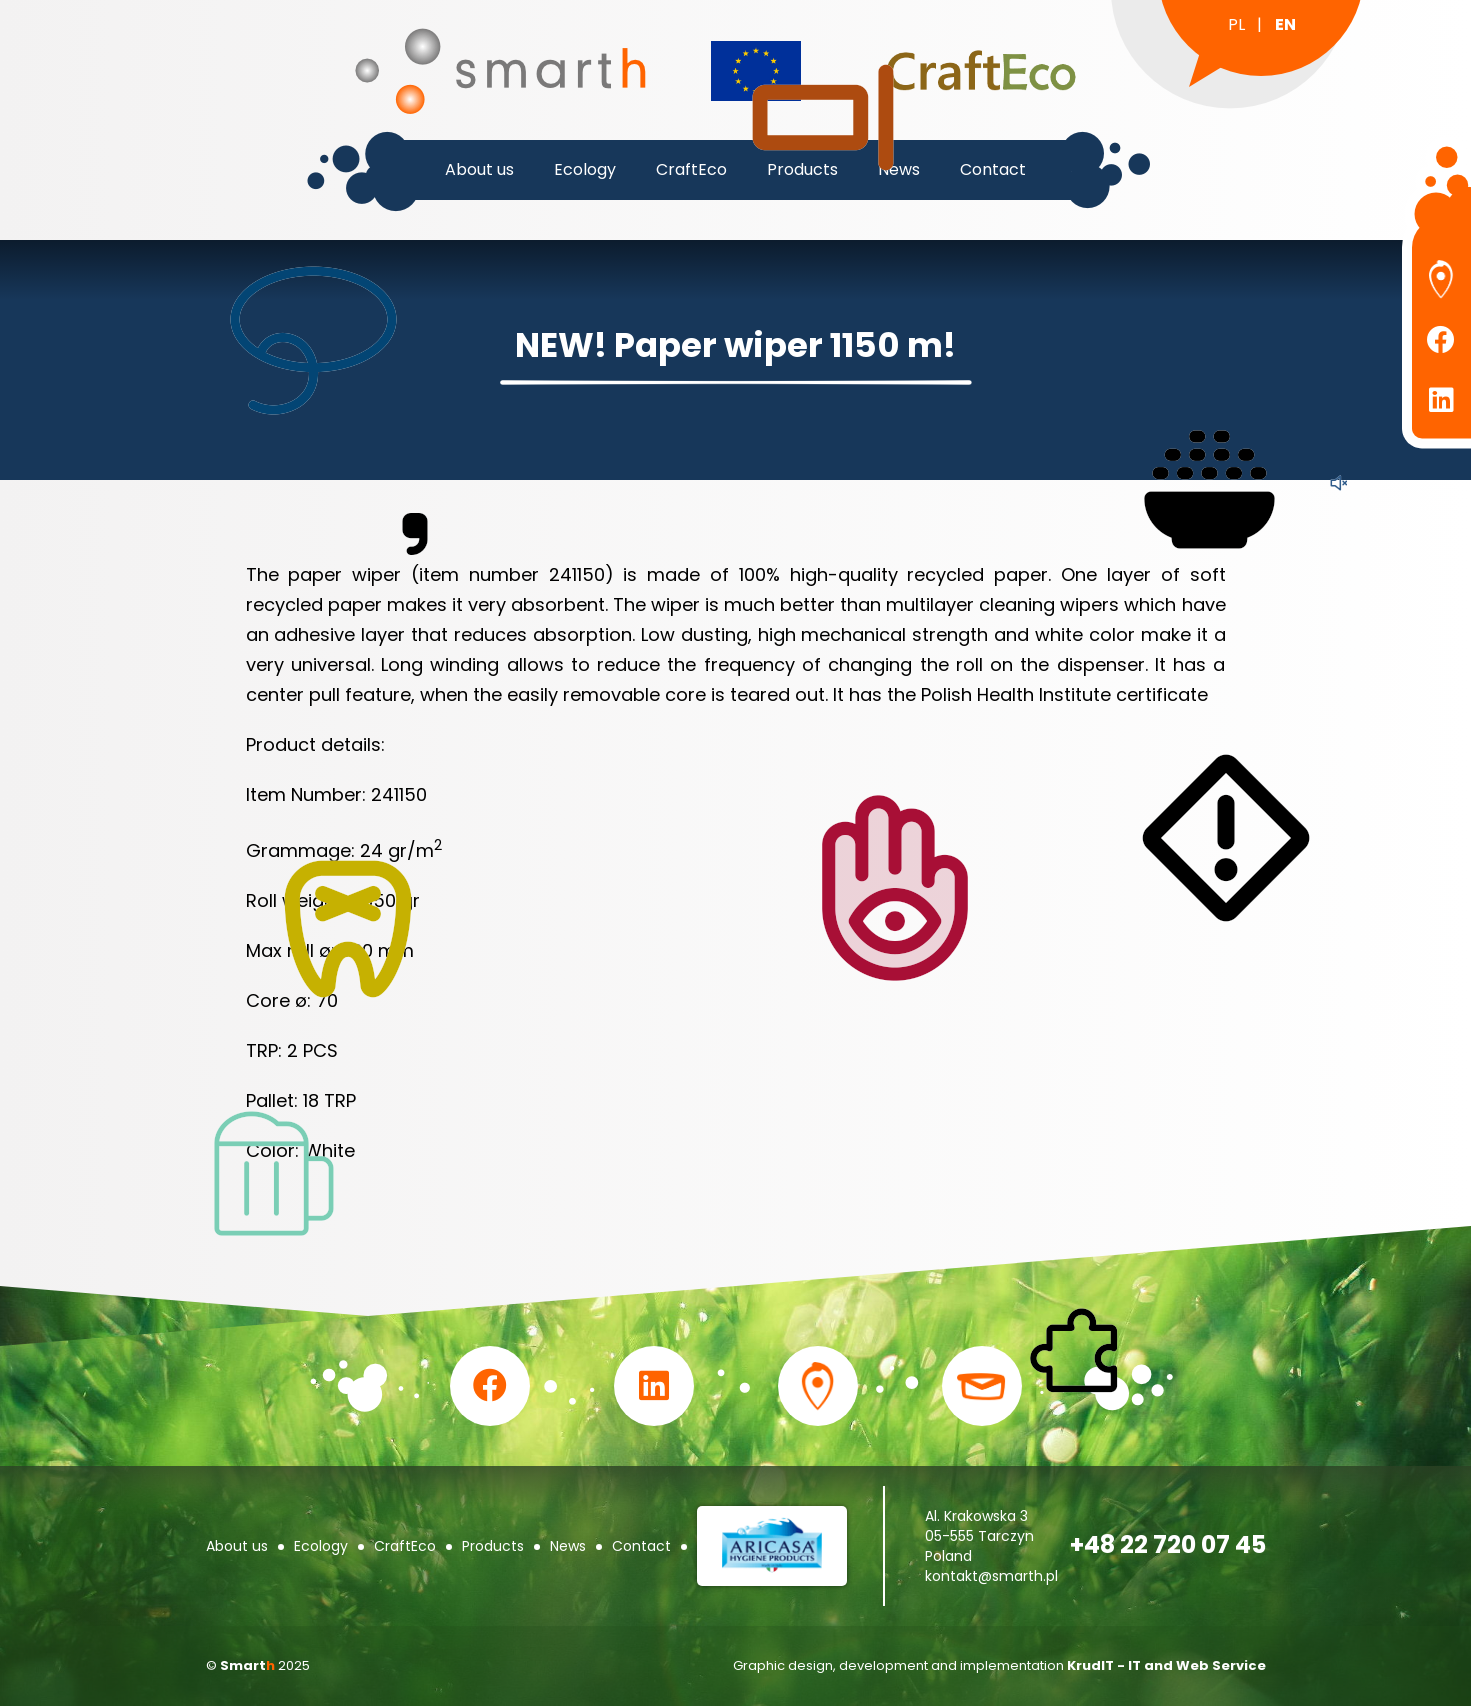  What do you see at coordinates (266, 1178) in the screenshot?
I see `browse nearby bars or pubs` at bounding box center [266, 1178].